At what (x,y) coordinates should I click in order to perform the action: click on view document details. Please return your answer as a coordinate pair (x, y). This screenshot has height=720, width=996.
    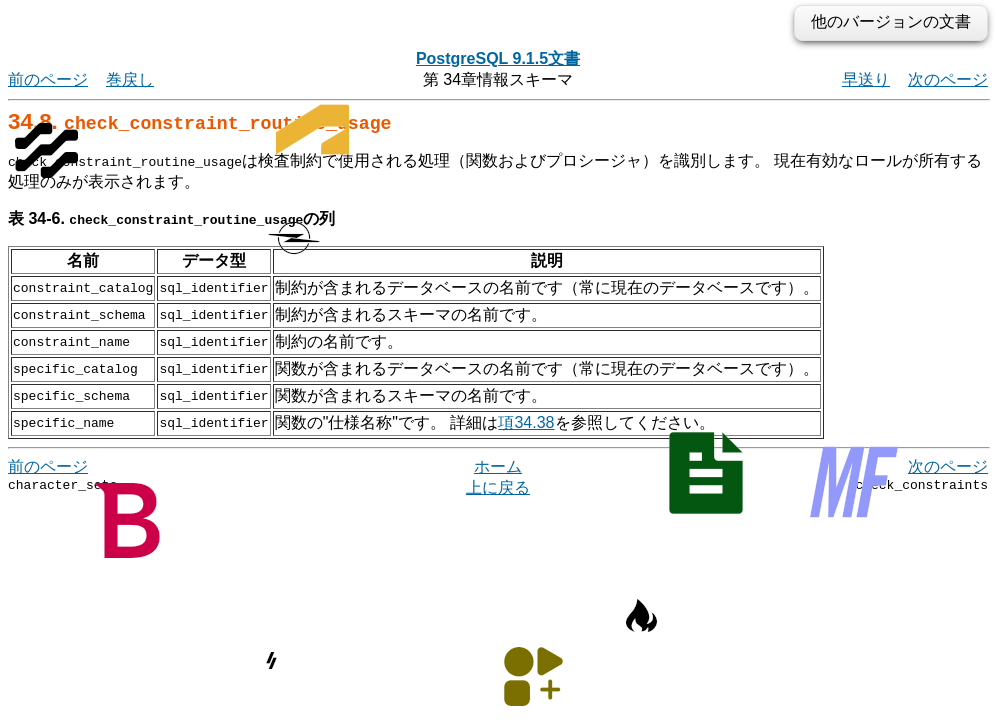
    Looking at the image, I should click on (706, 473).